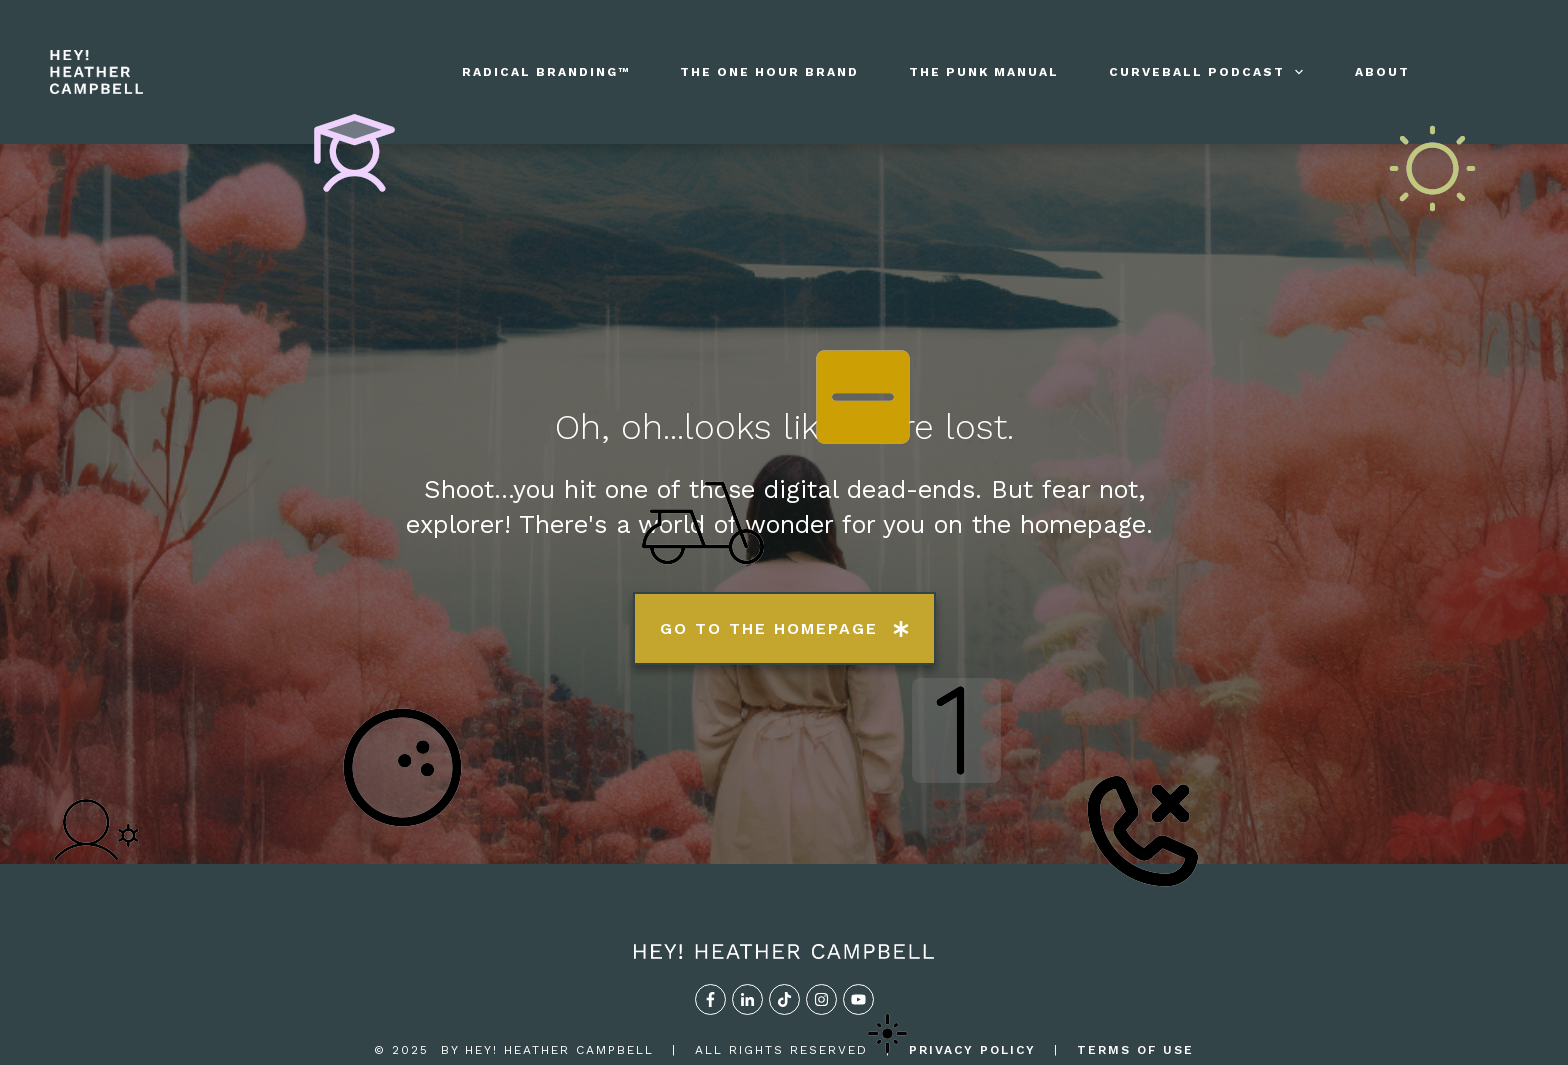 Image resolution: width=1568 pixels, height=1065 pixels. Describe the element at coordinates (354, 154) in the screenshot. I see `view student profile or account` at that location.